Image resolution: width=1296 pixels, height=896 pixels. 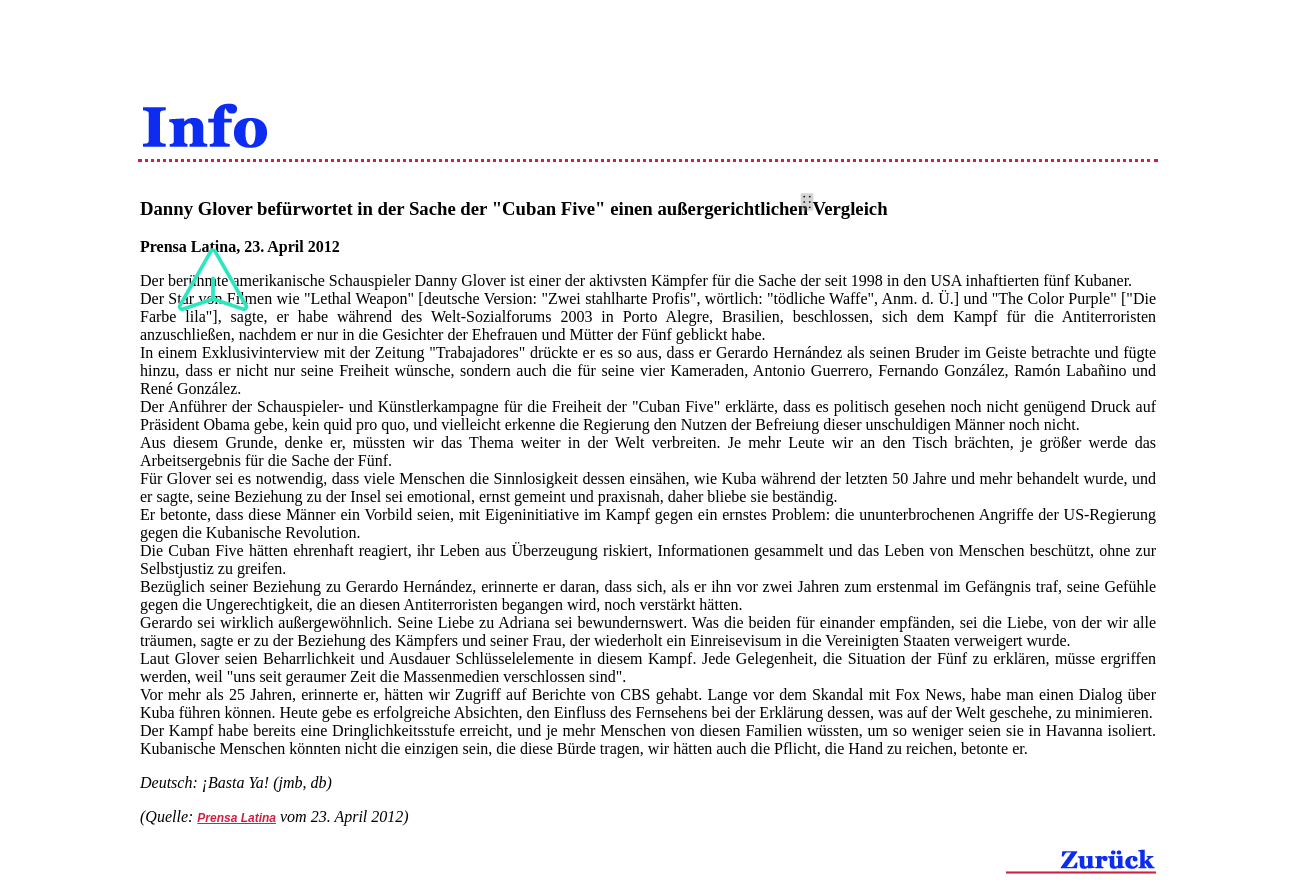 What do you see at coordinates (807, 202) in the screenshot?
I see `drag to reorder items in a list` at bounding box center [807, 202].